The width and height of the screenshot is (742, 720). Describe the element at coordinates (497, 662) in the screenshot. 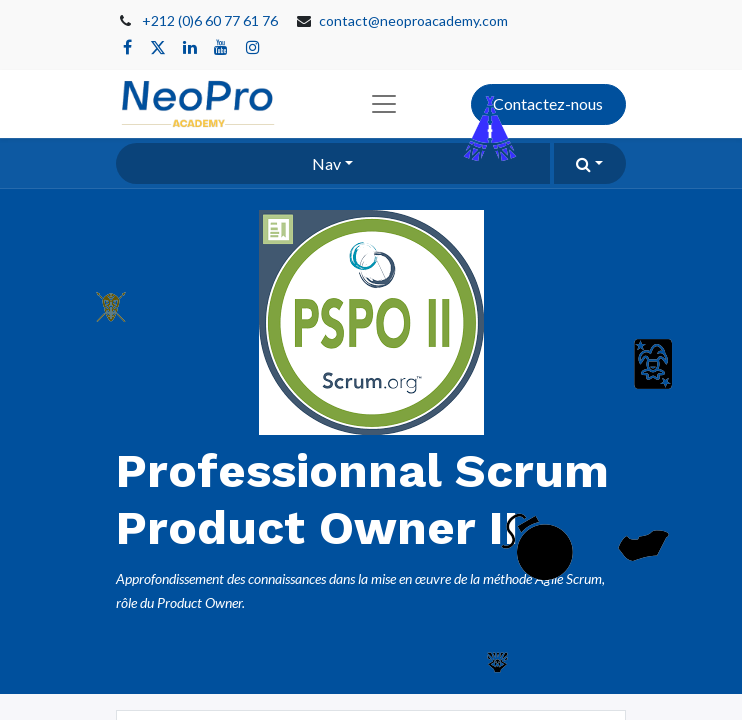

I see `indicates a character in panic or fear state` at that location.